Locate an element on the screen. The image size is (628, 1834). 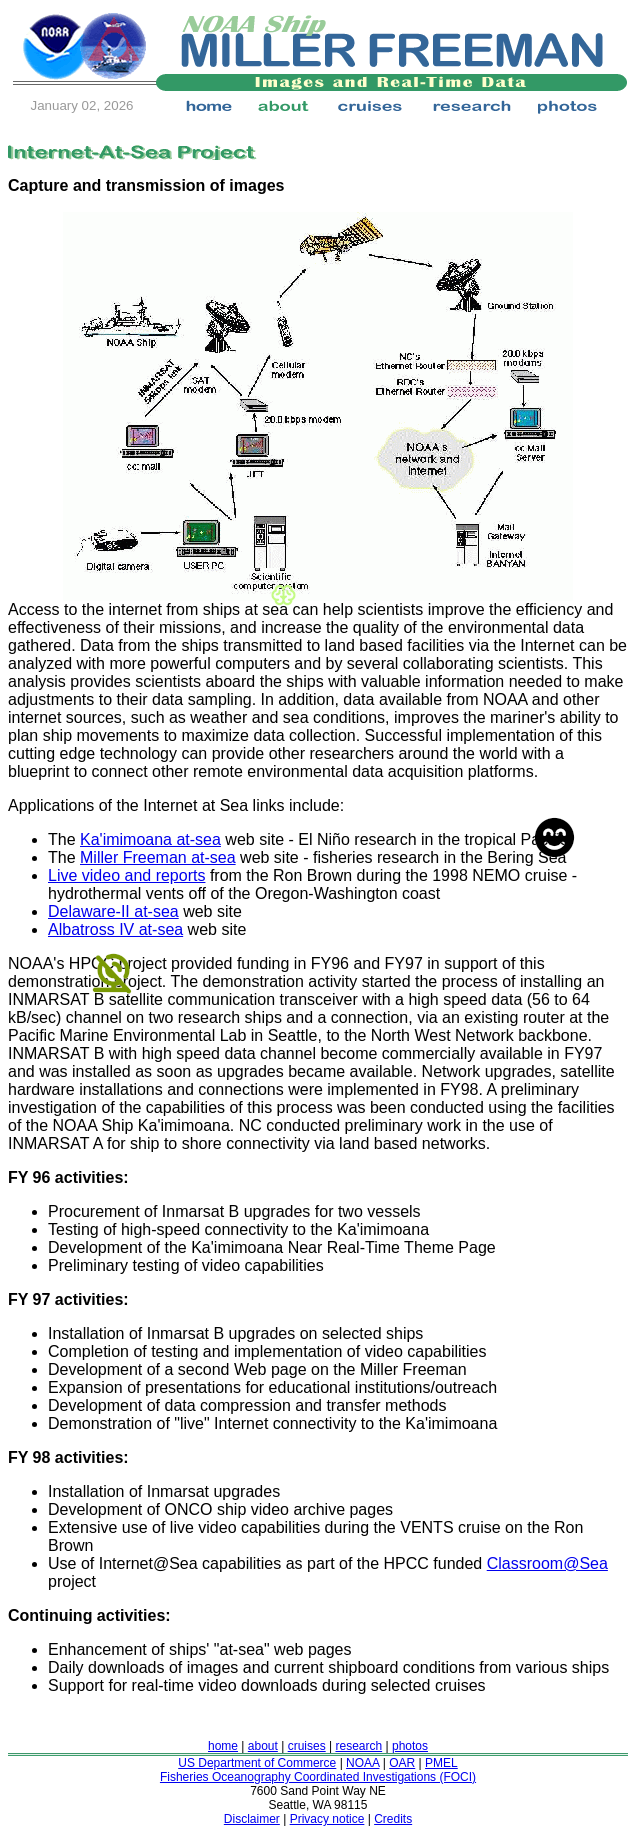
access AI or smart features is located at coordinates (283, 595).